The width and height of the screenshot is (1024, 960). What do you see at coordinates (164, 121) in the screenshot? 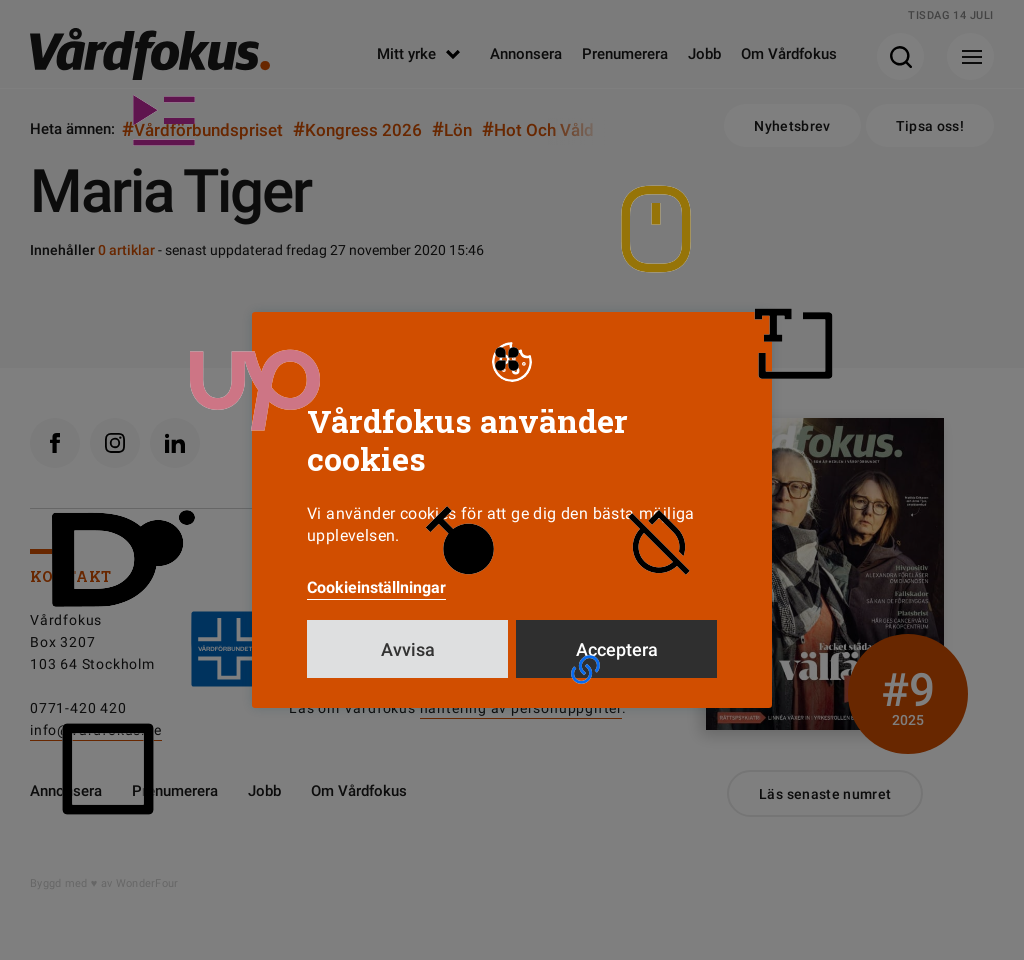
I see `view your playlist` at bounding box center [164, 121].